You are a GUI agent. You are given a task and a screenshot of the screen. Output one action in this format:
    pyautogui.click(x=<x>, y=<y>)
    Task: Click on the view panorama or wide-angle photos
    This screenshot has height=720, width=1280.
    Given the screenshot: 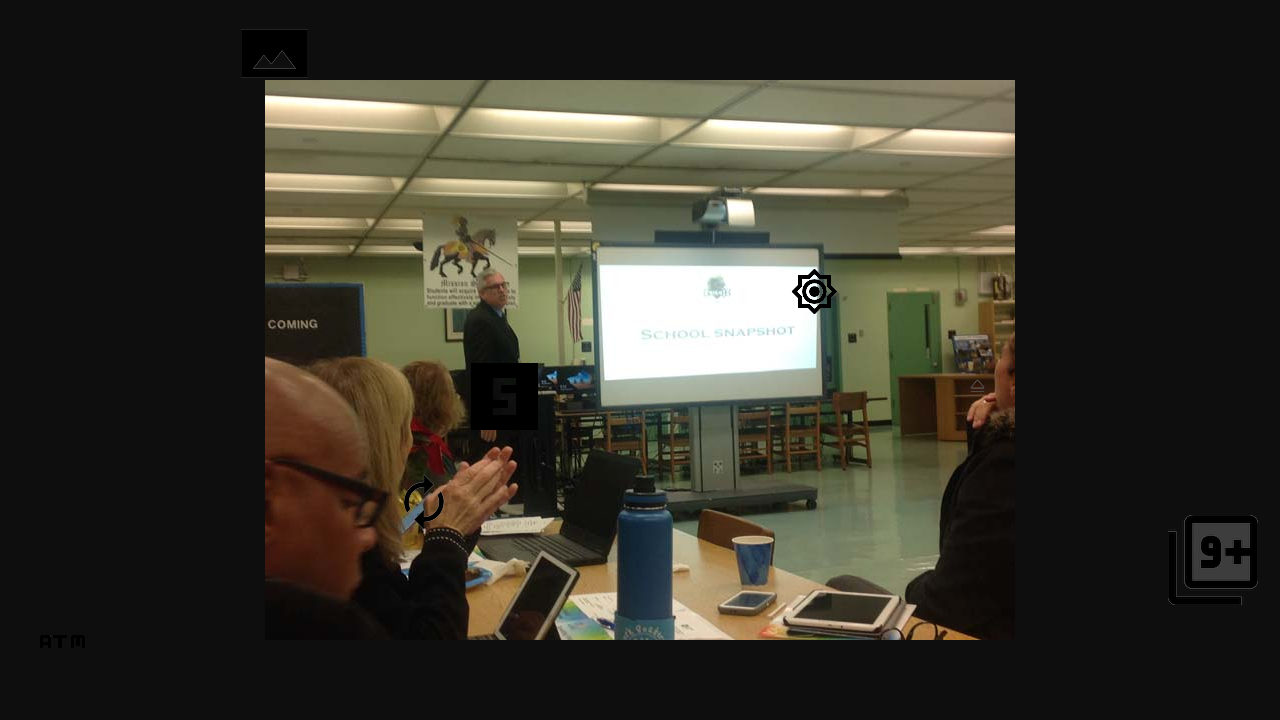 What is the action you would take?
    pyautogui.click(x=274, y=53)
    